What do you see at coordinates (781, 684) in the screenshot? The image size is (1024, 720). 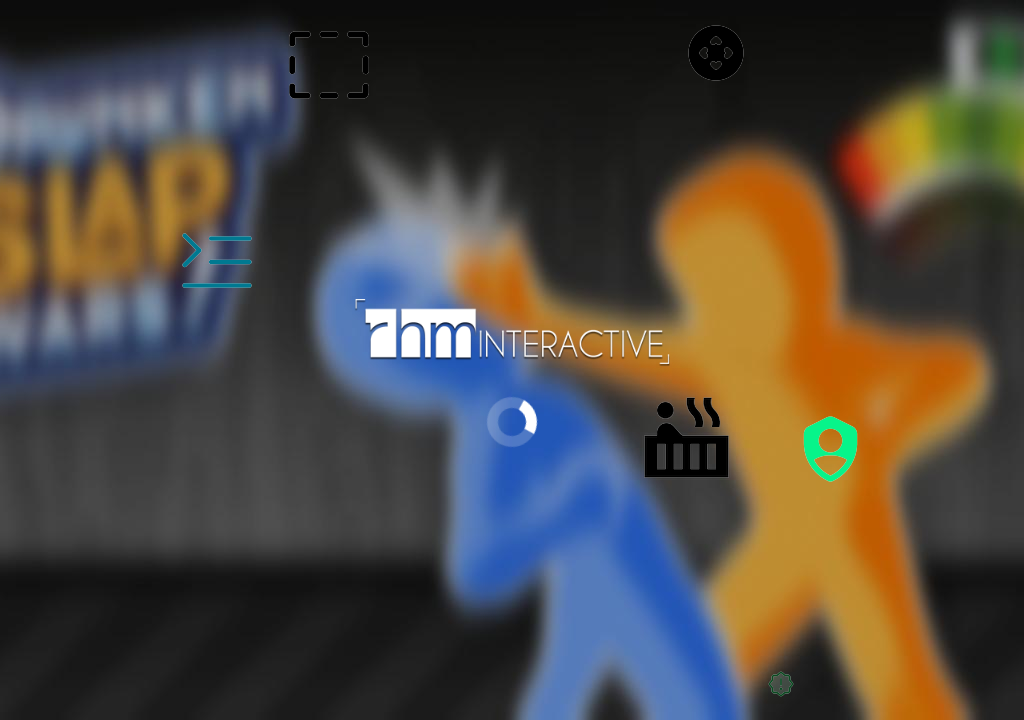 I see `indicates a warning or important notice` at bounding box center [781, 684].